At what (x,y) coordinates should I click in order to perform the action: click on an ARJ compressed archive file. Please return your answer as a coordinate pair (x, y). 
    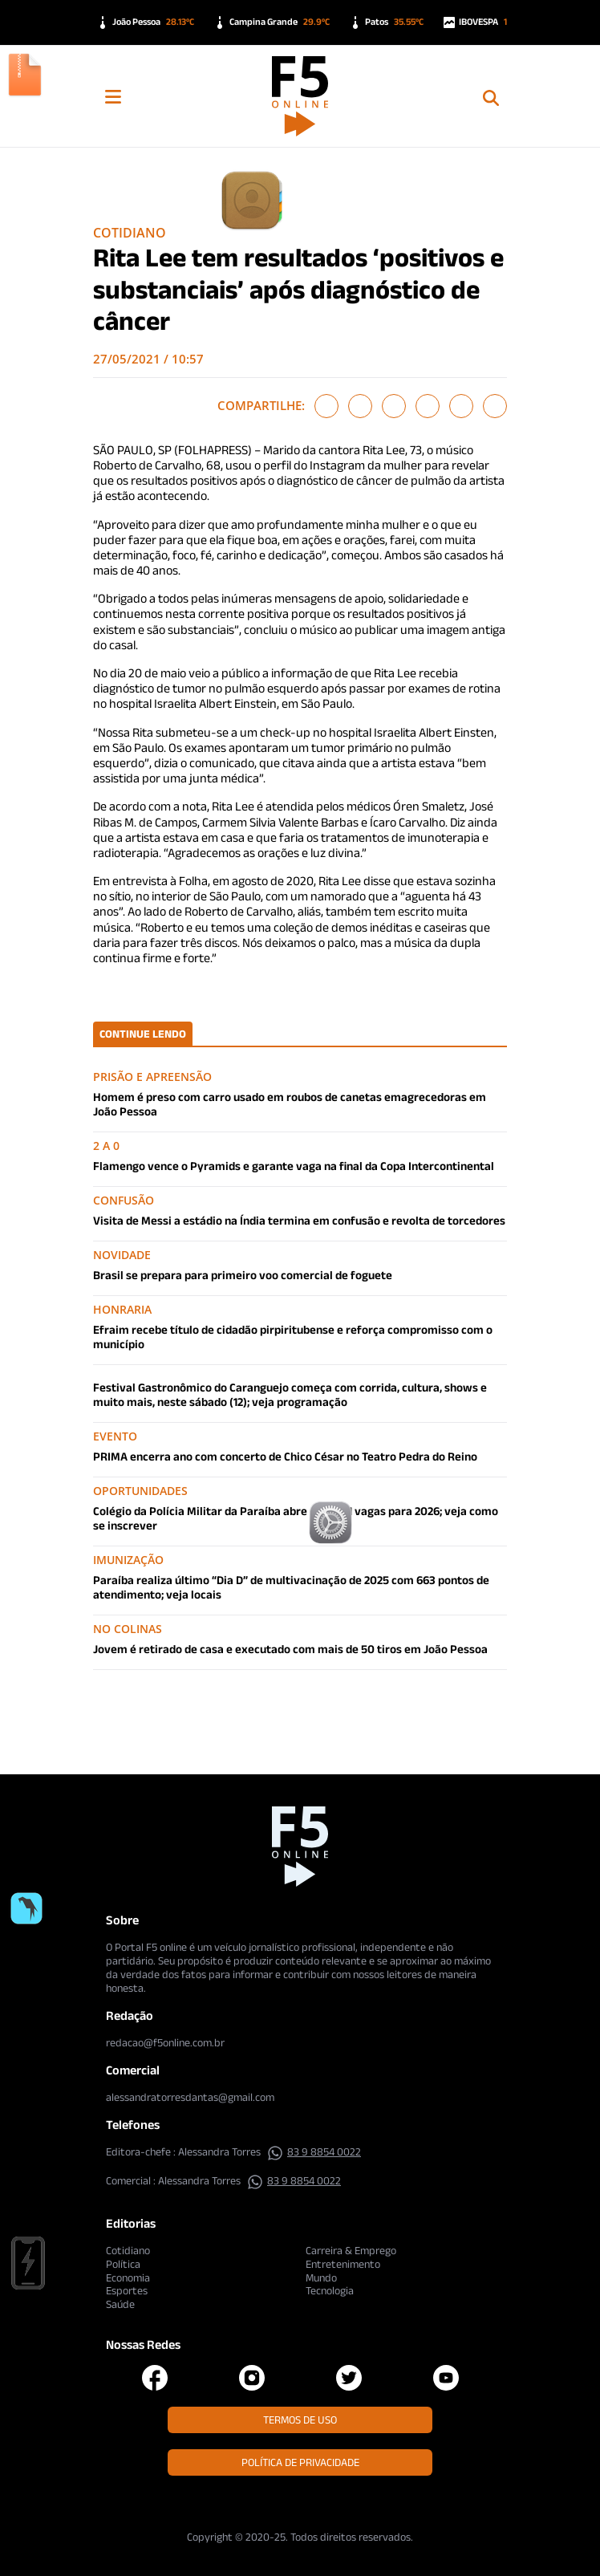
    Looking at the image, I should click on (25, 75).